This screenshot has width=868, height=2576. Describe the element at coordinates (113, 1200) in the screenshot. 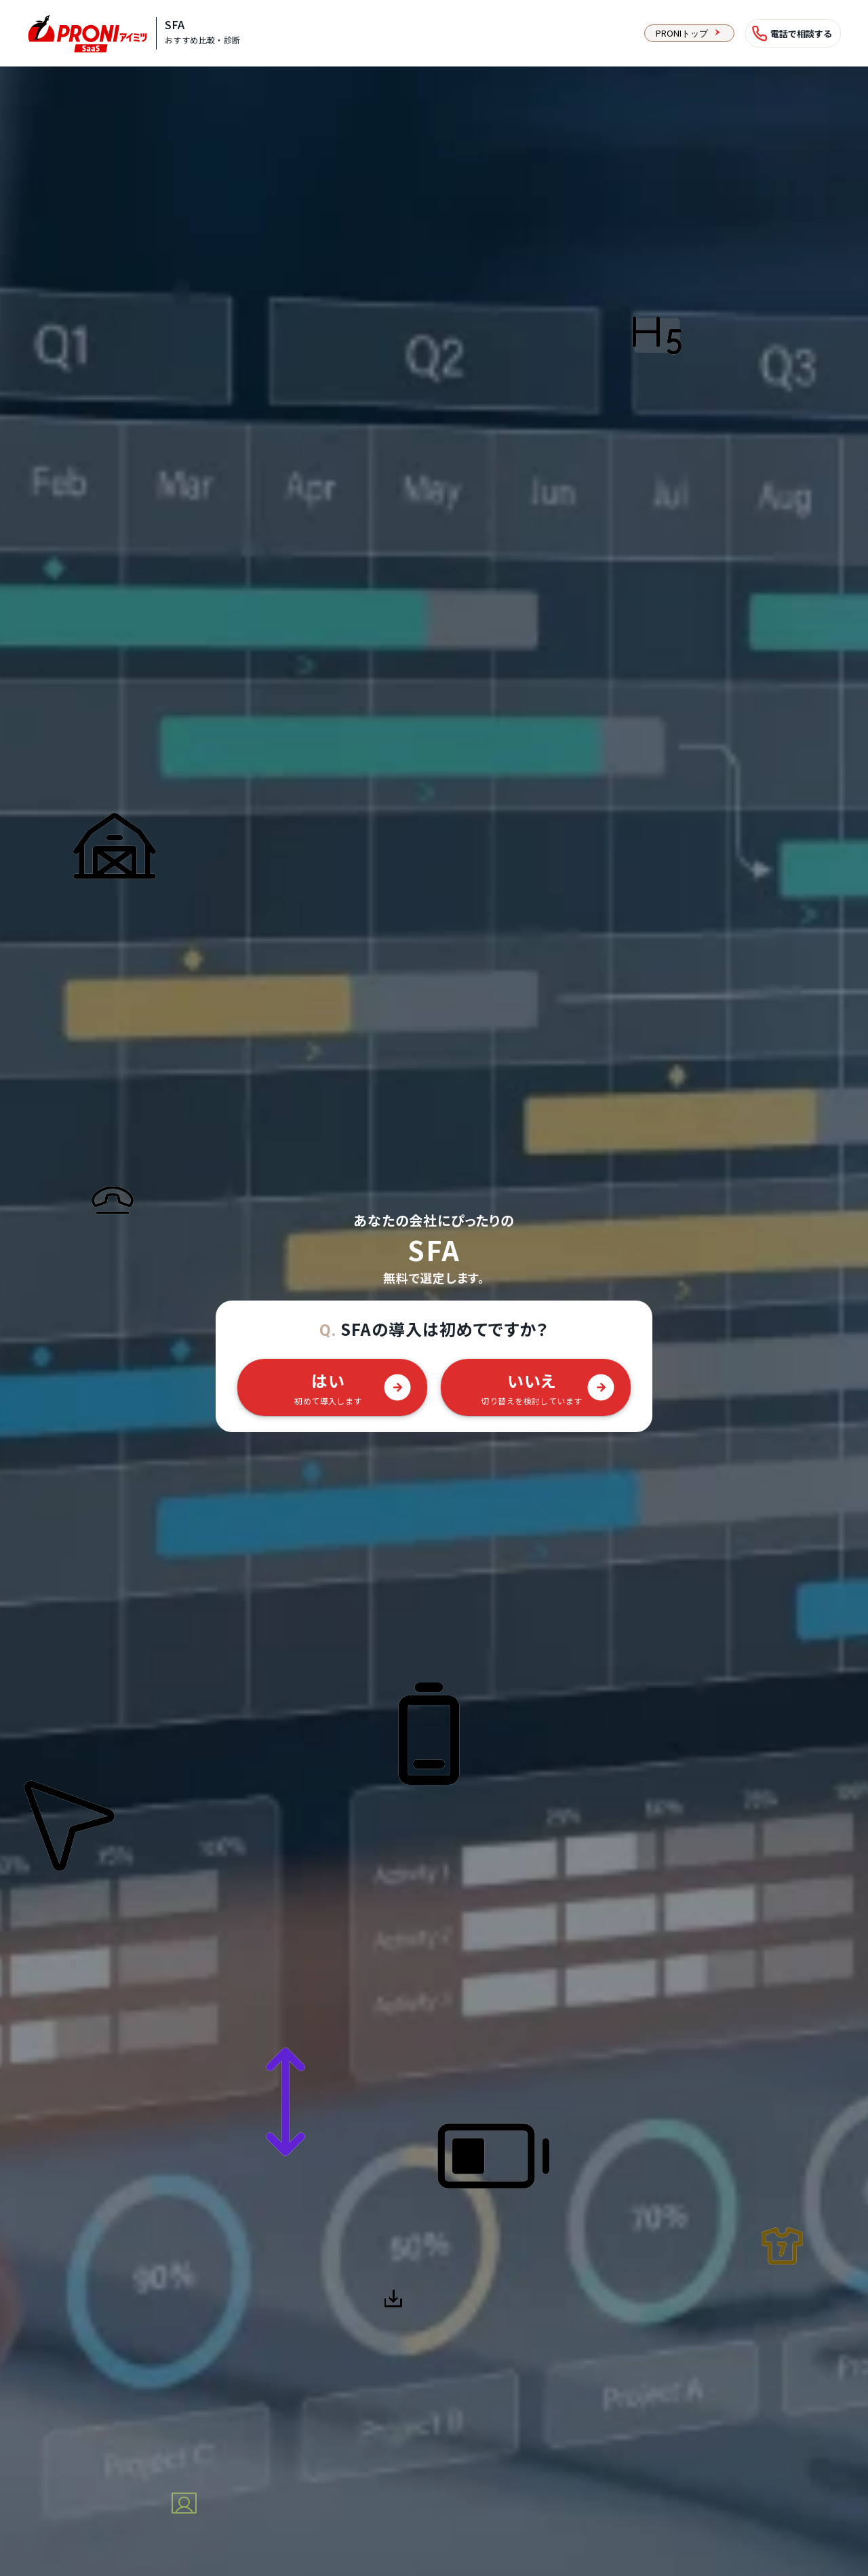

I see `end or hang up a call` at that location.